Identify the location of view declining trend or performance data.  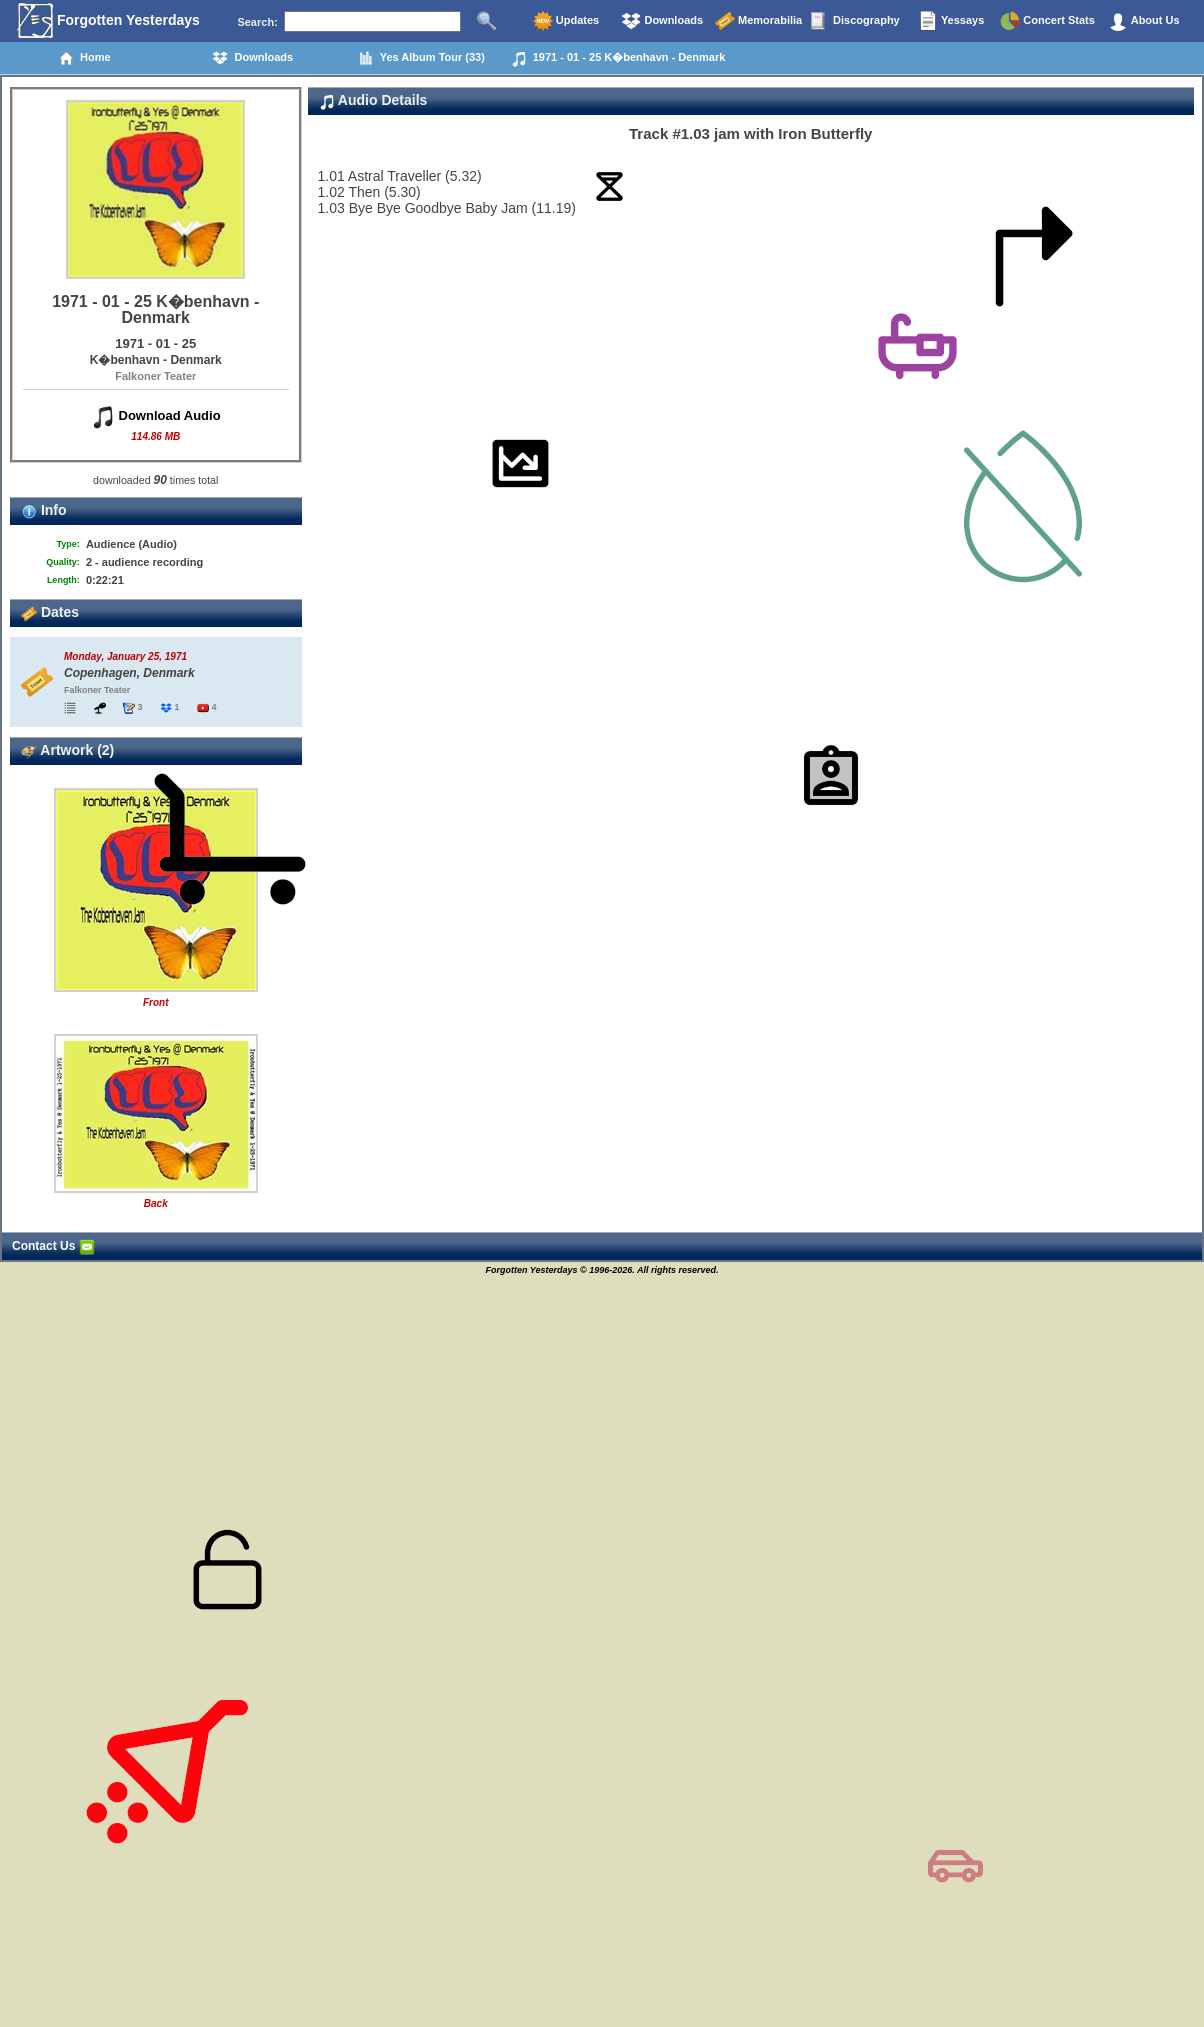
(520, 463).